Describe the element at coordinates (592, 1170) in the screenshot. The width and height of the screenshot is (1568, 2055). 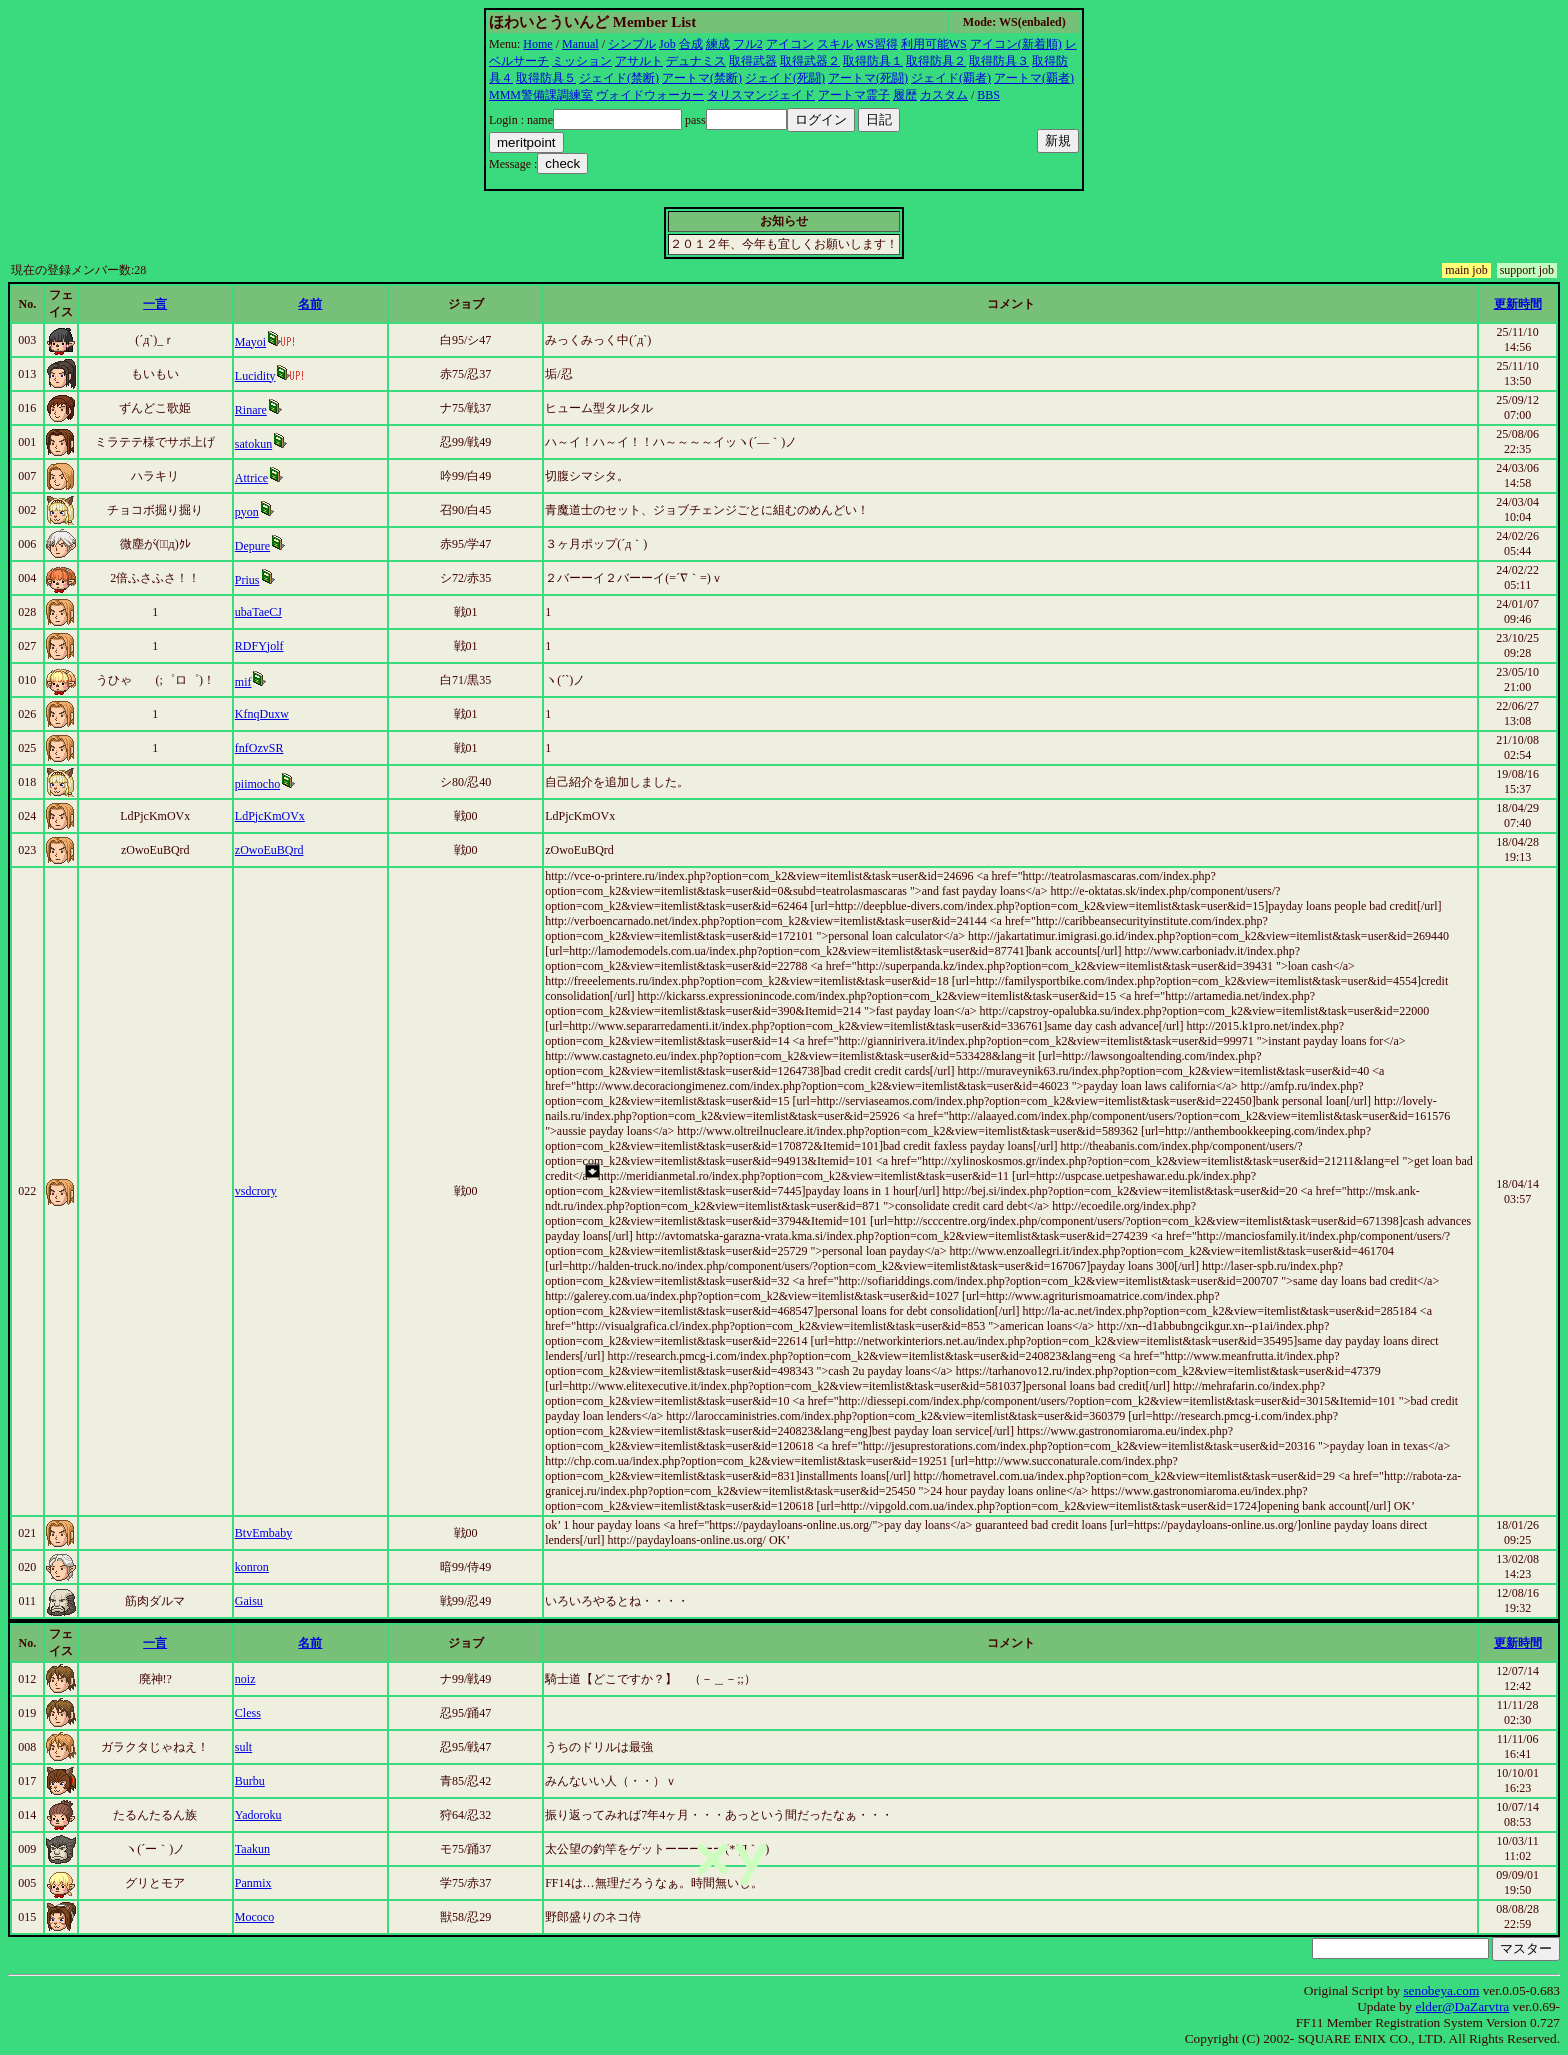
I see `archive selected items` at that location.